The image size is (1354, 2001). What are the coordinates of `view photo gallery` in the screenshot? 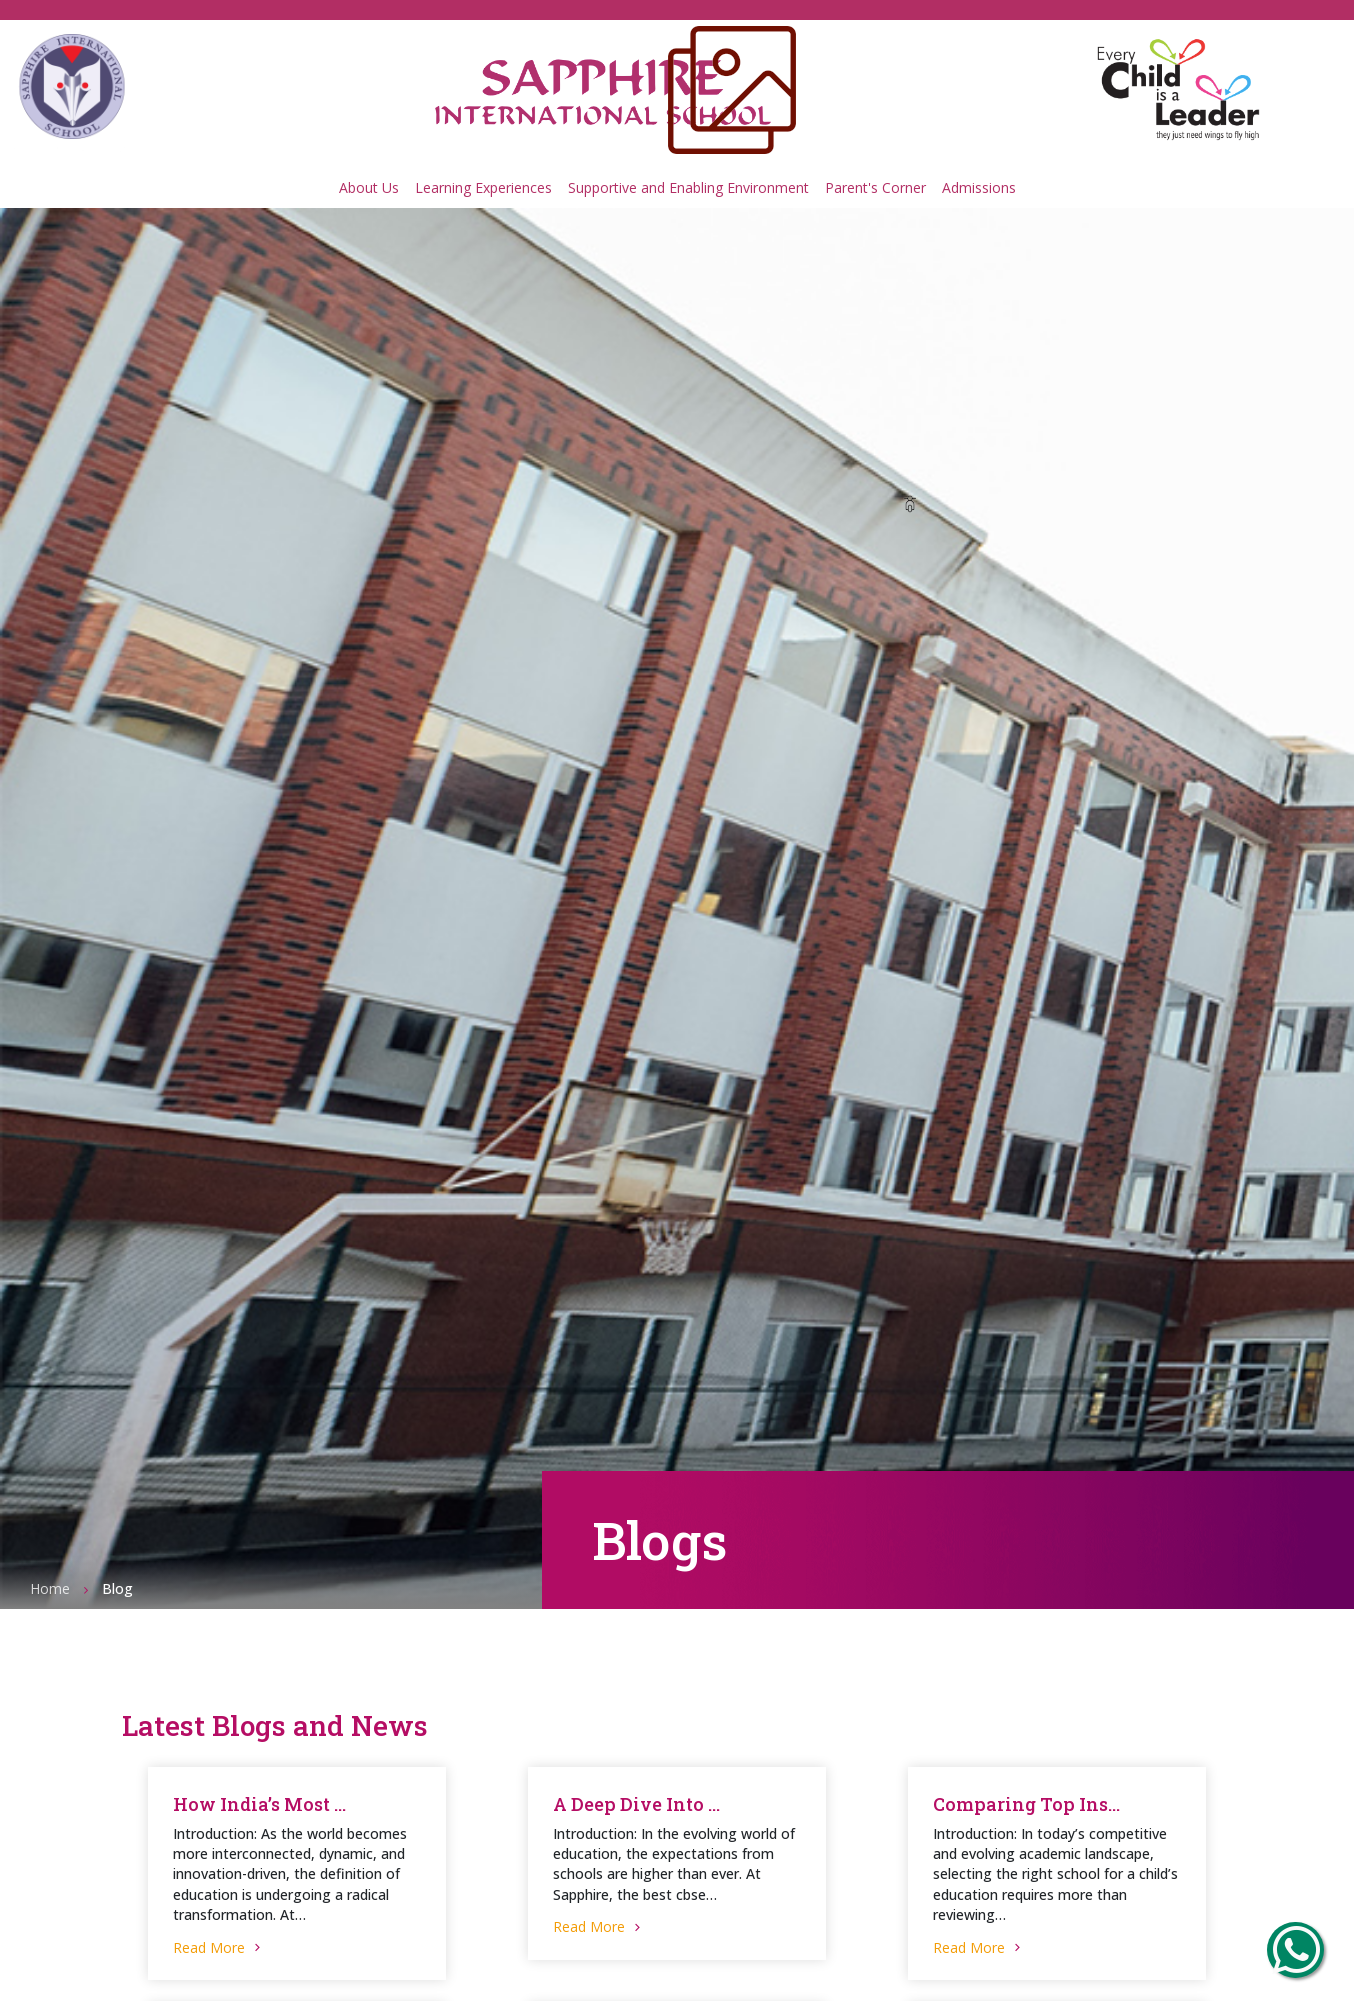 It's located at (732, 90).